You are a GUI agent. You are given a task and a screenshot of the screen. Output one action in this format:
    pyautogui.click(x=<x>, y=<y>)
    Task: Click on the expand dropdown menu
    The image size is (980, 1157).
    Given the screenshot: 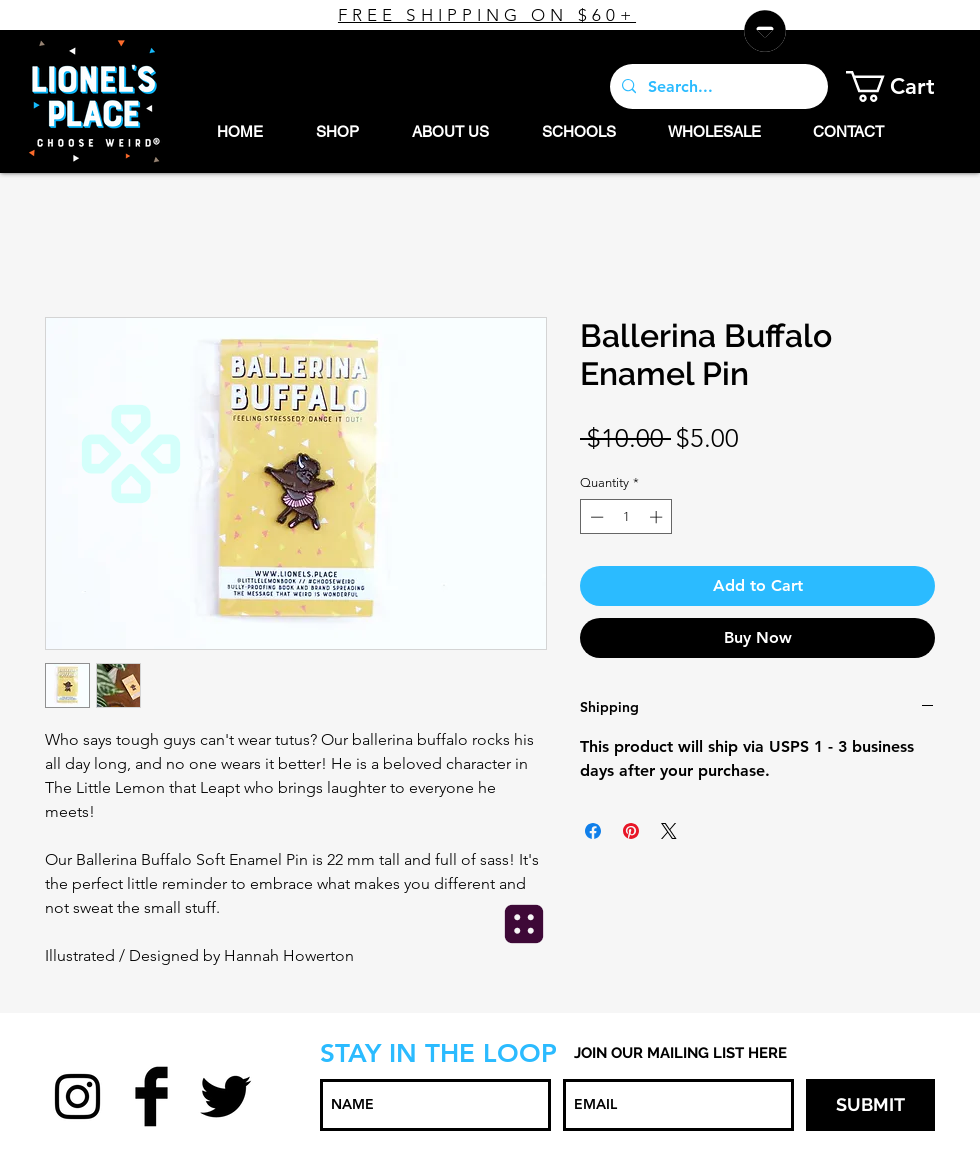 What is the action you would take?
    pyautogui.click(x=765, y=31)
    